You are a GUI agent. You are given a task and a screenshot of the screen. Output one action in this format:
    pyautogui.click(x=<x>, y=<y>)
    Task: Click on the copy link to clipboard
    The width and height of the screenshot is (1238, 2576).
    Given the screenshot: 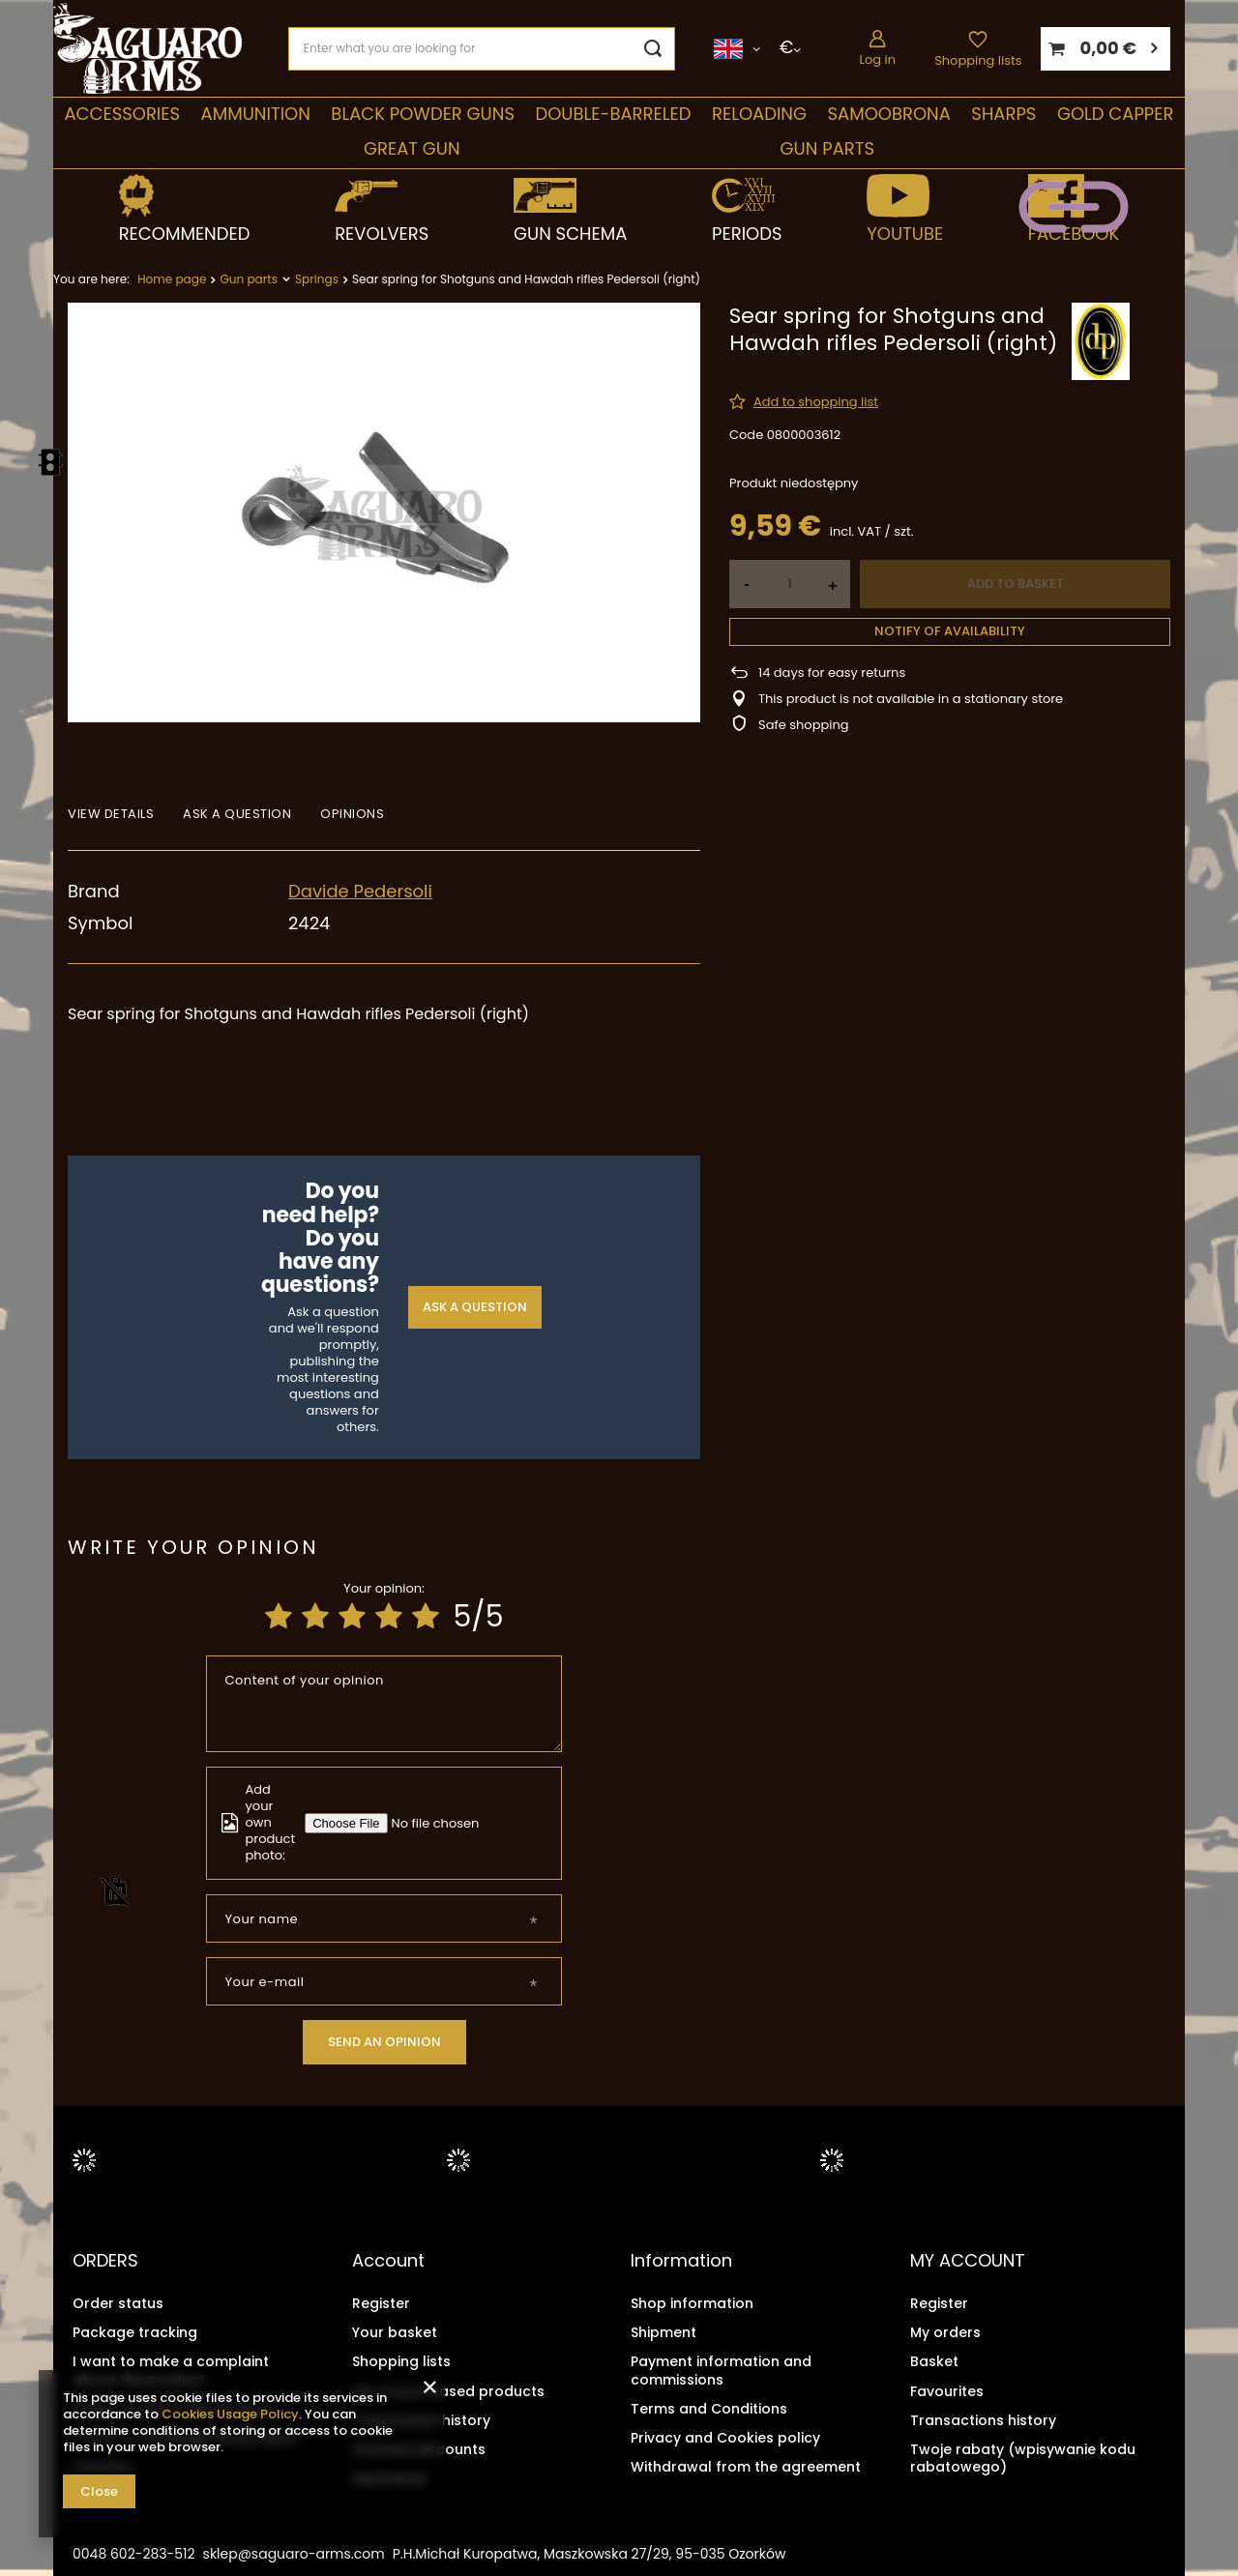 What is the action you would take?
    pyautogui.click(x=1074, y=207)
    